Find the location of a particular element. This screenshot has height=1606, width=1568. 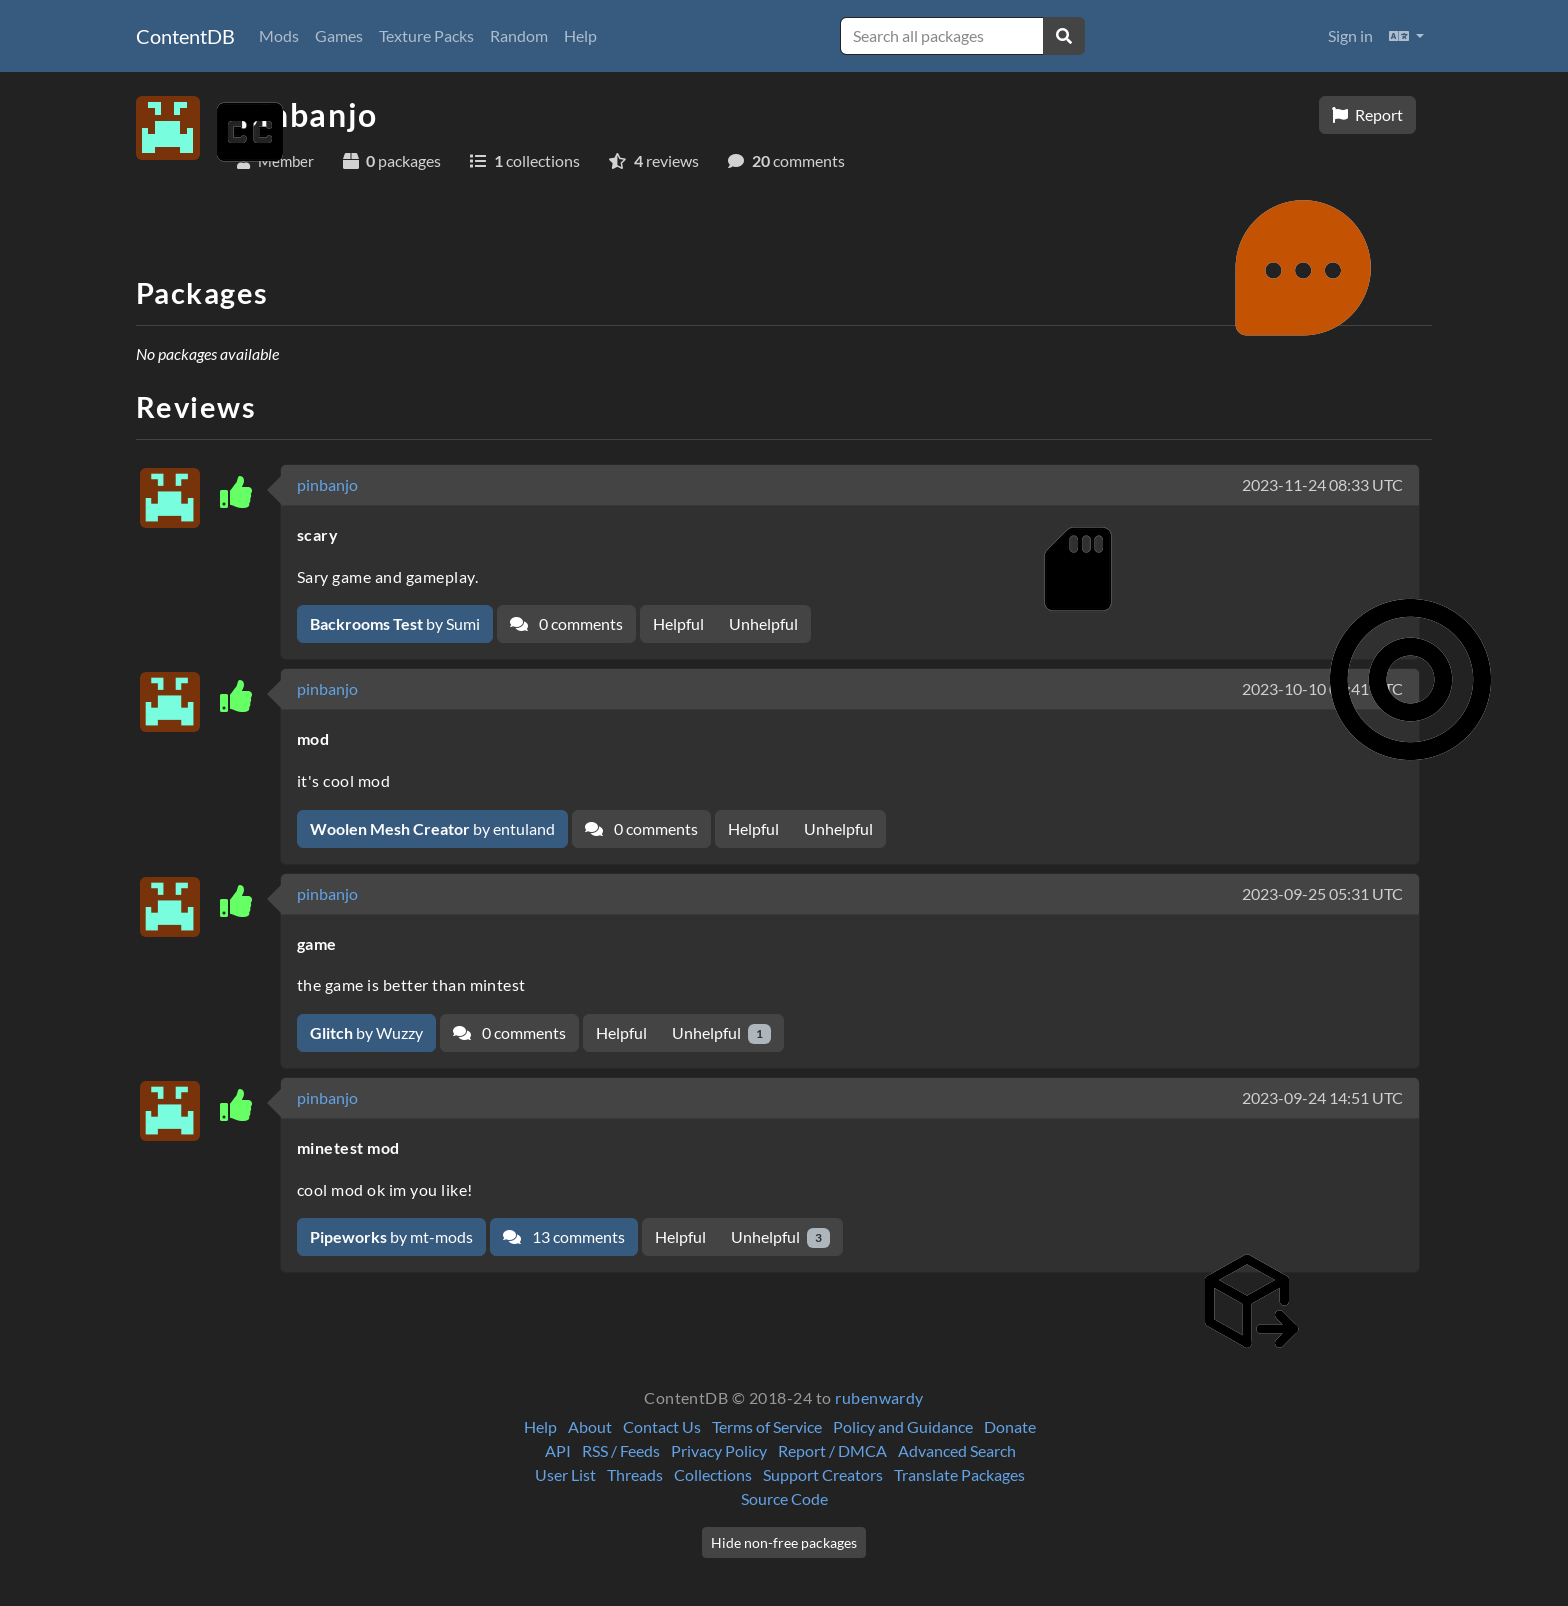

select a single option from a list is located at coordinates (1410, 679).